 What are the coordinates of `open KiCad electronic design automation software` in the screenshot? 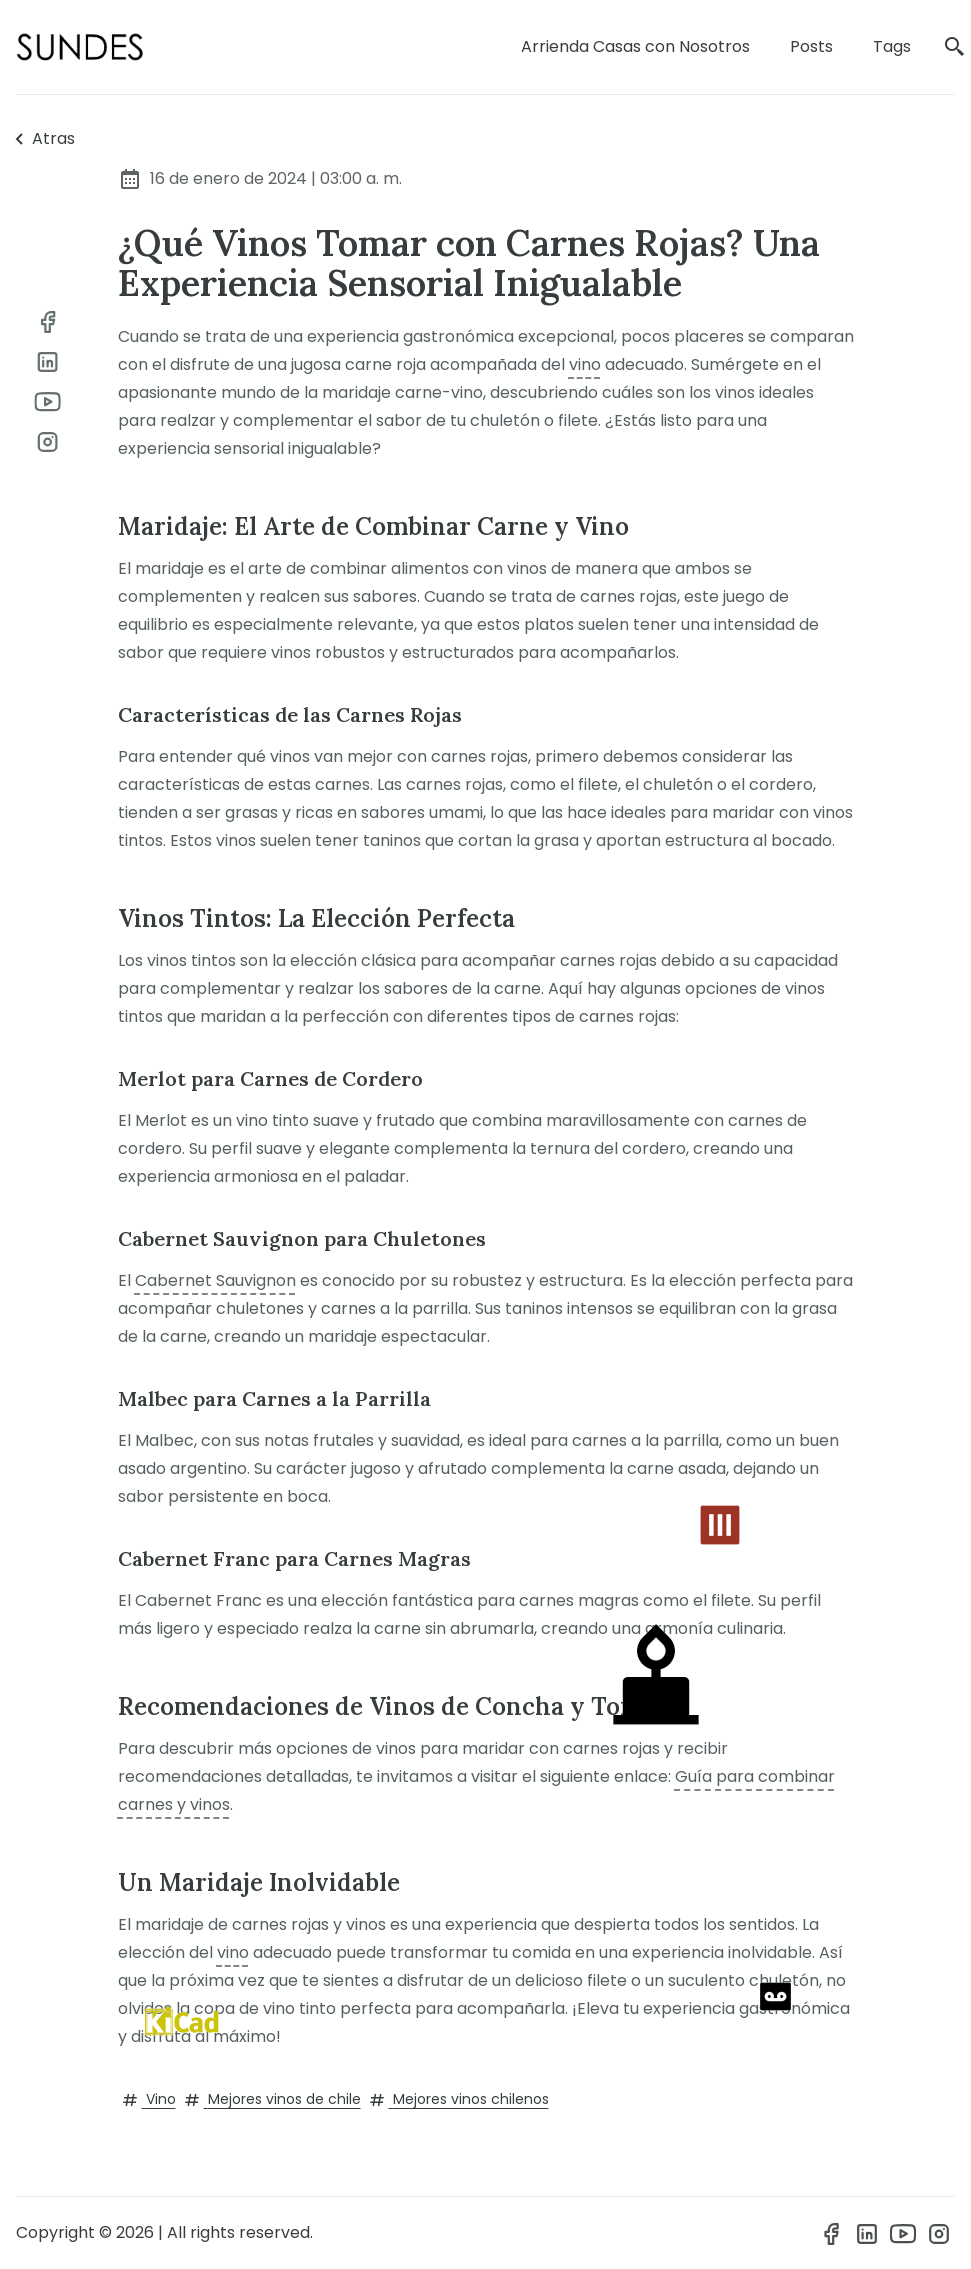 It's located at (182, 2021).